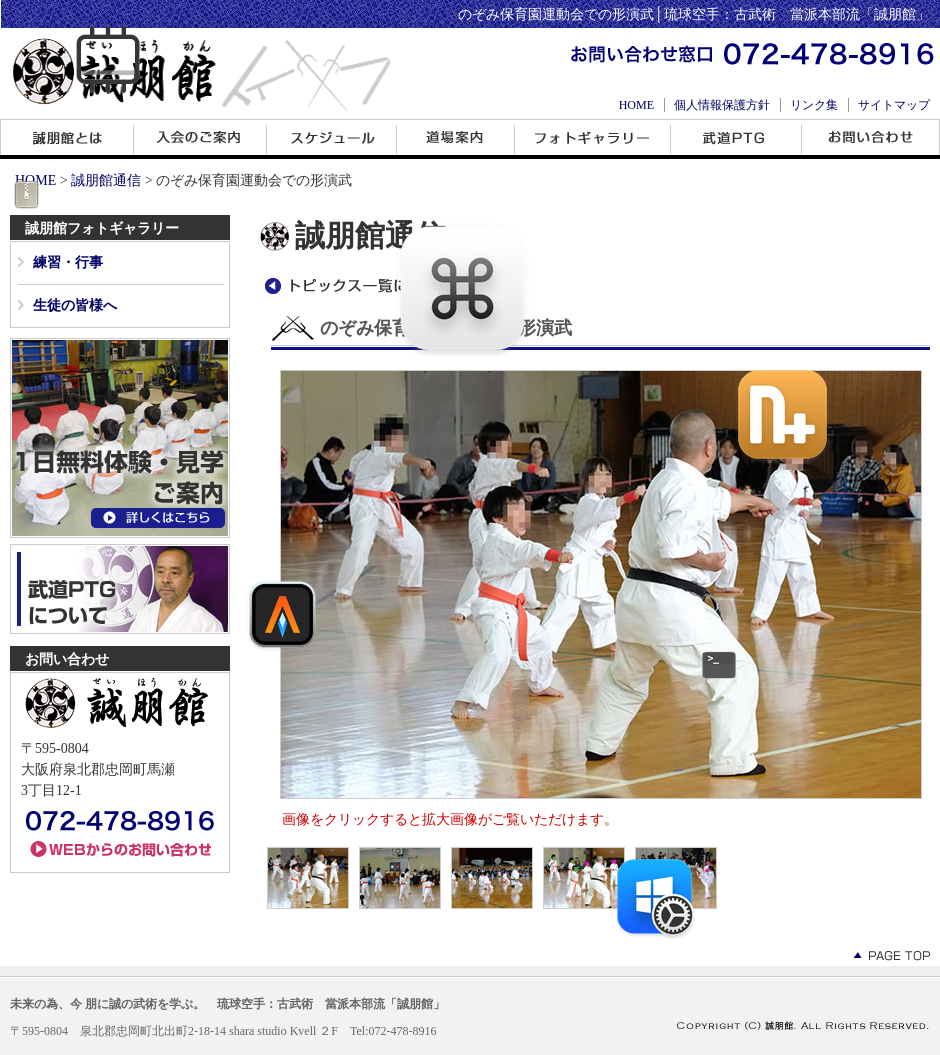 The image size is (940, 1055). What do you see at coordinates (782, 414) in the screenshot?
I see `open nicotine+ peer-to-peer file sharing client` at bounding box center [782, 414].